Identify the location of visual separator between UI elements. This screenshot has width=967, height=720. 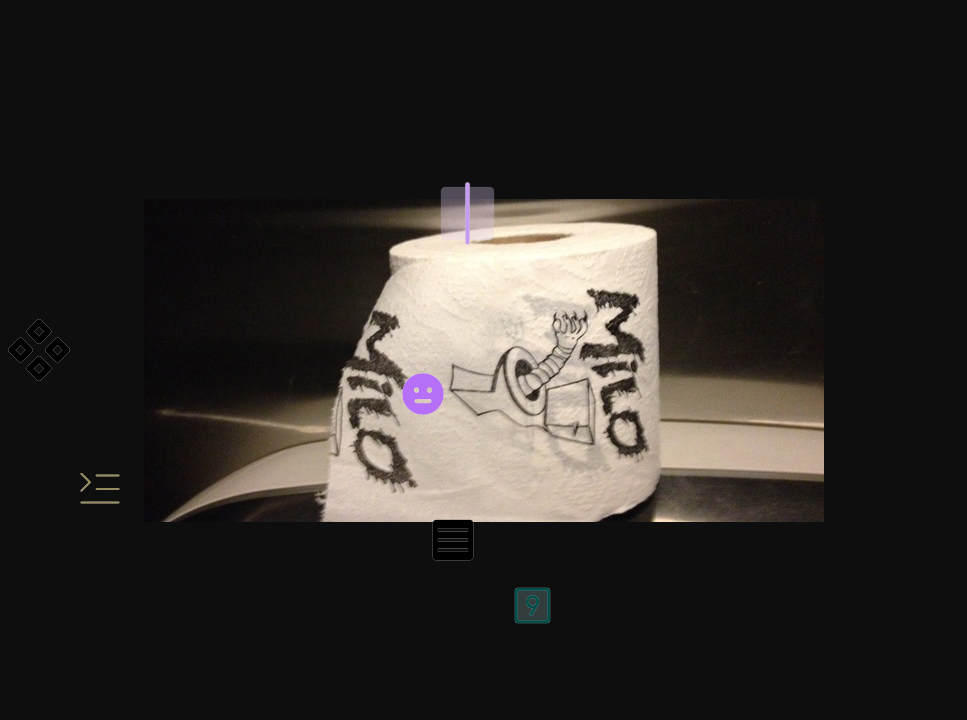
(467, 213).